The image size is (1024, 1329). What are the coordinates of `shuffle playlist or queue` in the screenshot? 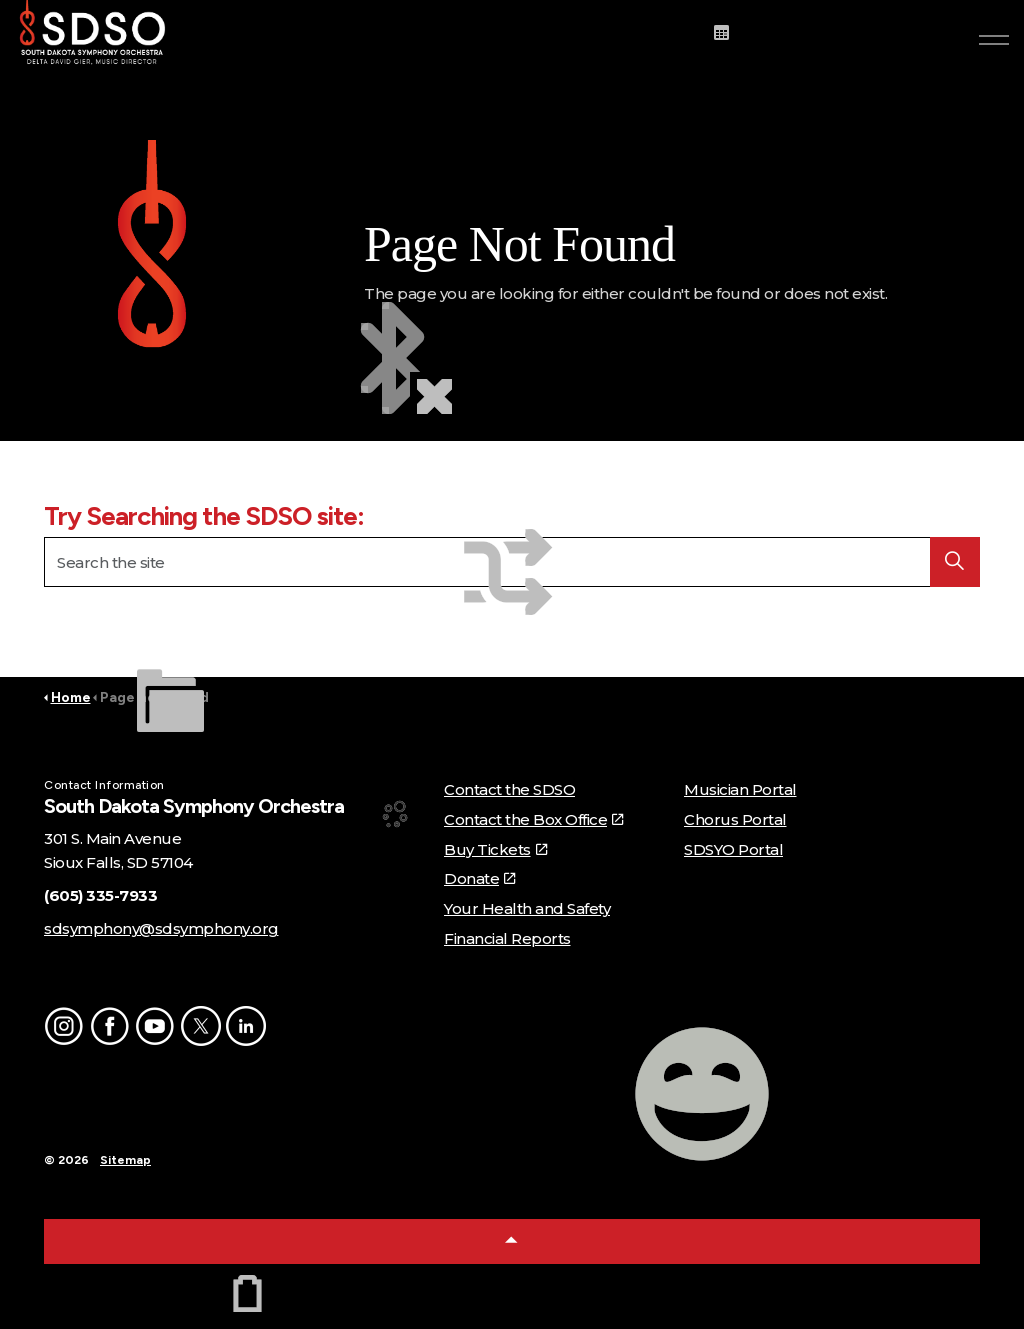 It's located at (507, 572).